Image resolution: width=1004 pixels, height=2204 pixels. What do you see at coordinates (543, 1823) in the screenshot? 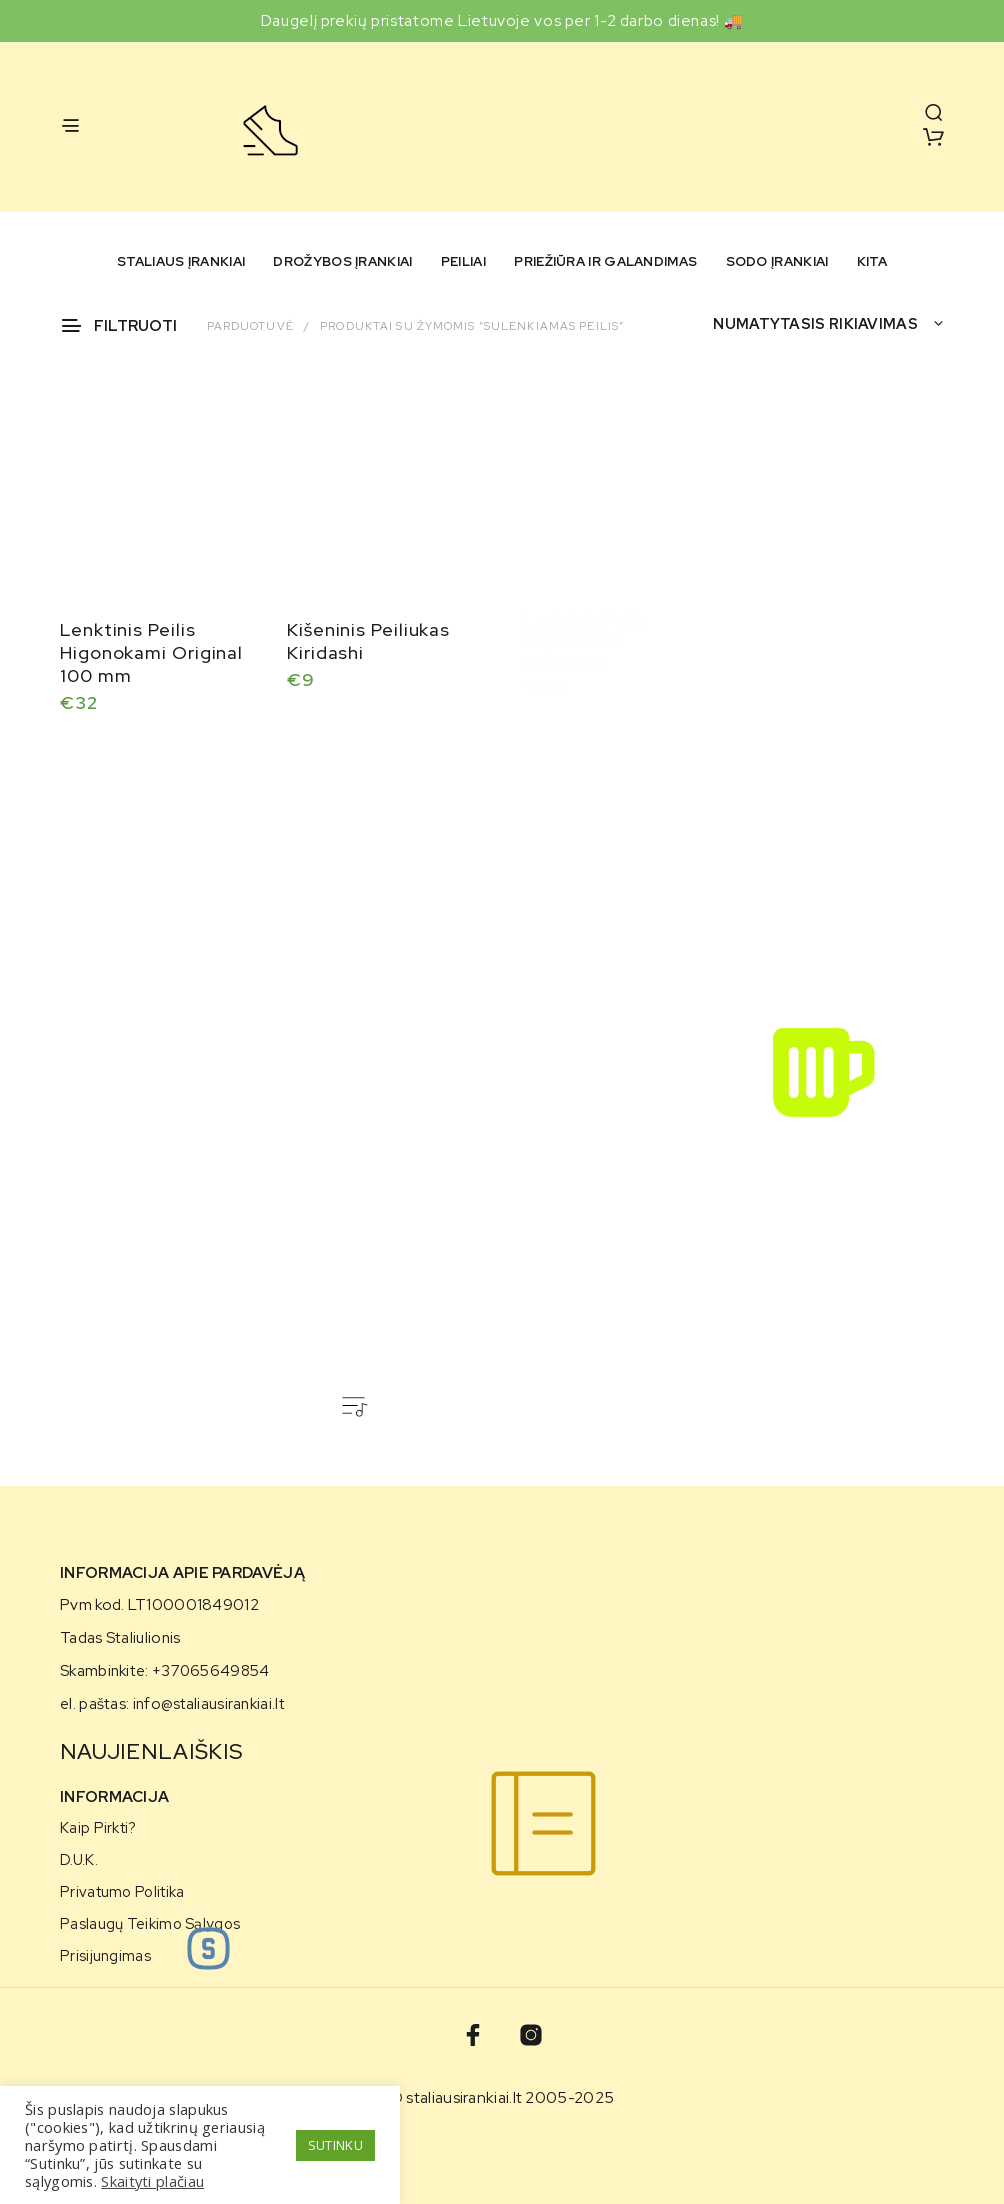
I see `open notebook or notes app` at bounding box center [543, 1823].